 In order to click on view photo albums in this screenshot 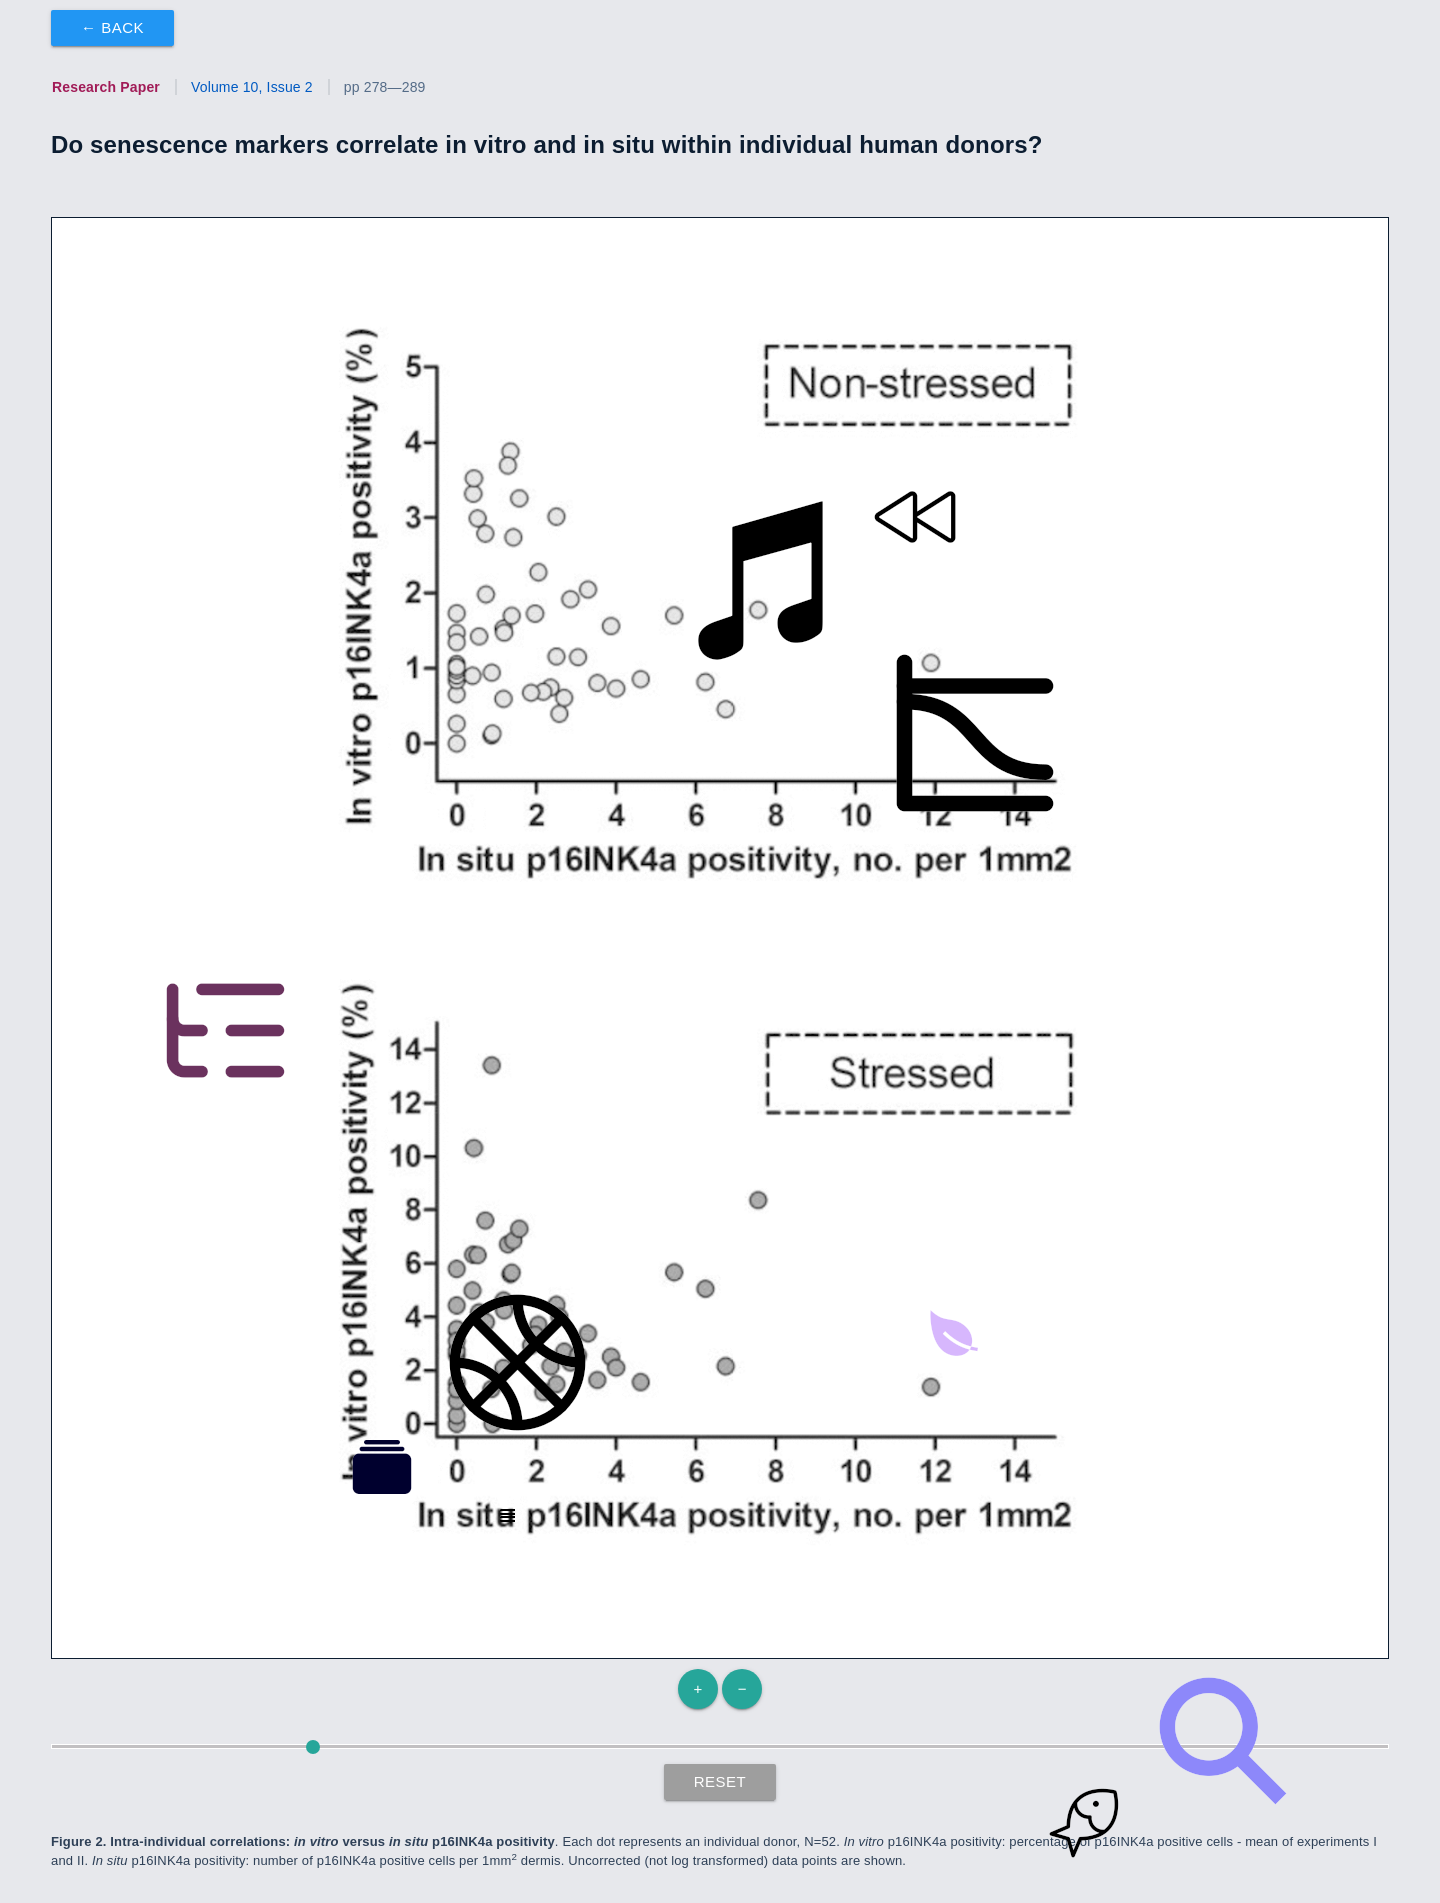, I will do `click(382, 1467)`.